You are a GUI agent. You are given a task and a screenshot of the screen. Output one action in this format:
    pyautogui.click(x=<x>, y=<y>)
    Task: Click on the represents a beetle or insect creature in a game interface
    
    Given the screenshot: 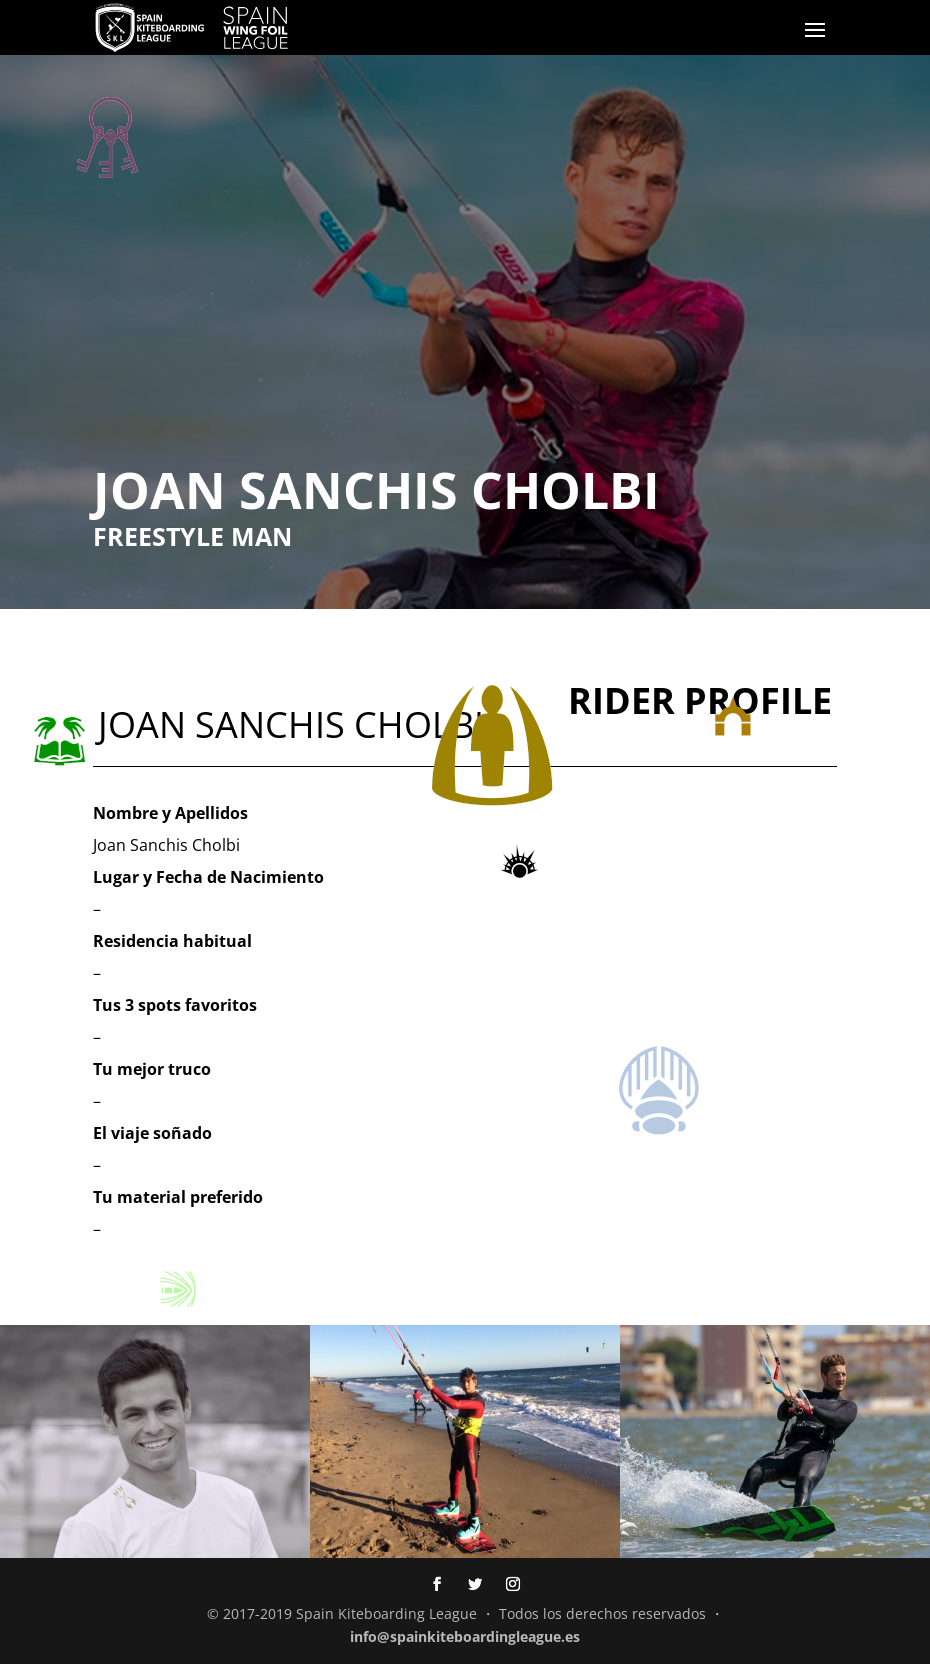 What is the action you would take?
    pyautogui.click(x=658, y=1091)
    